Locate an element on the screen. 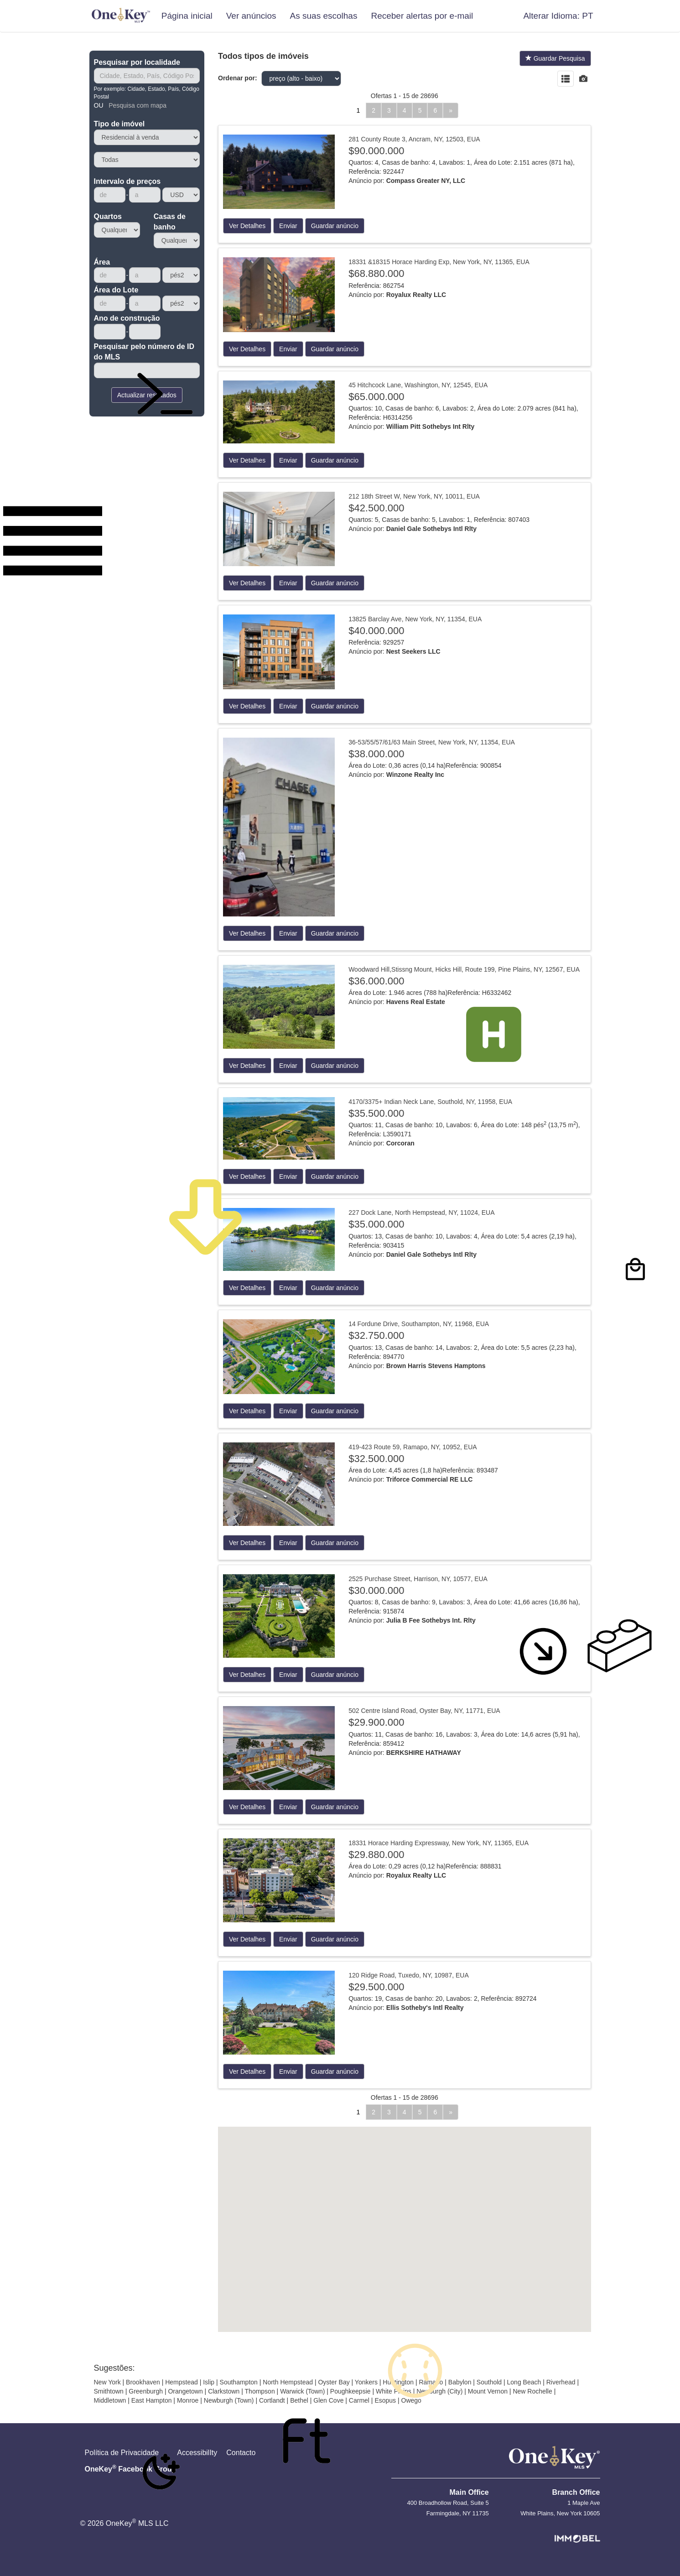 The height and width of the screenshot is (2576, 680). access shopping or retail features is located at coordinates (635, 1270).